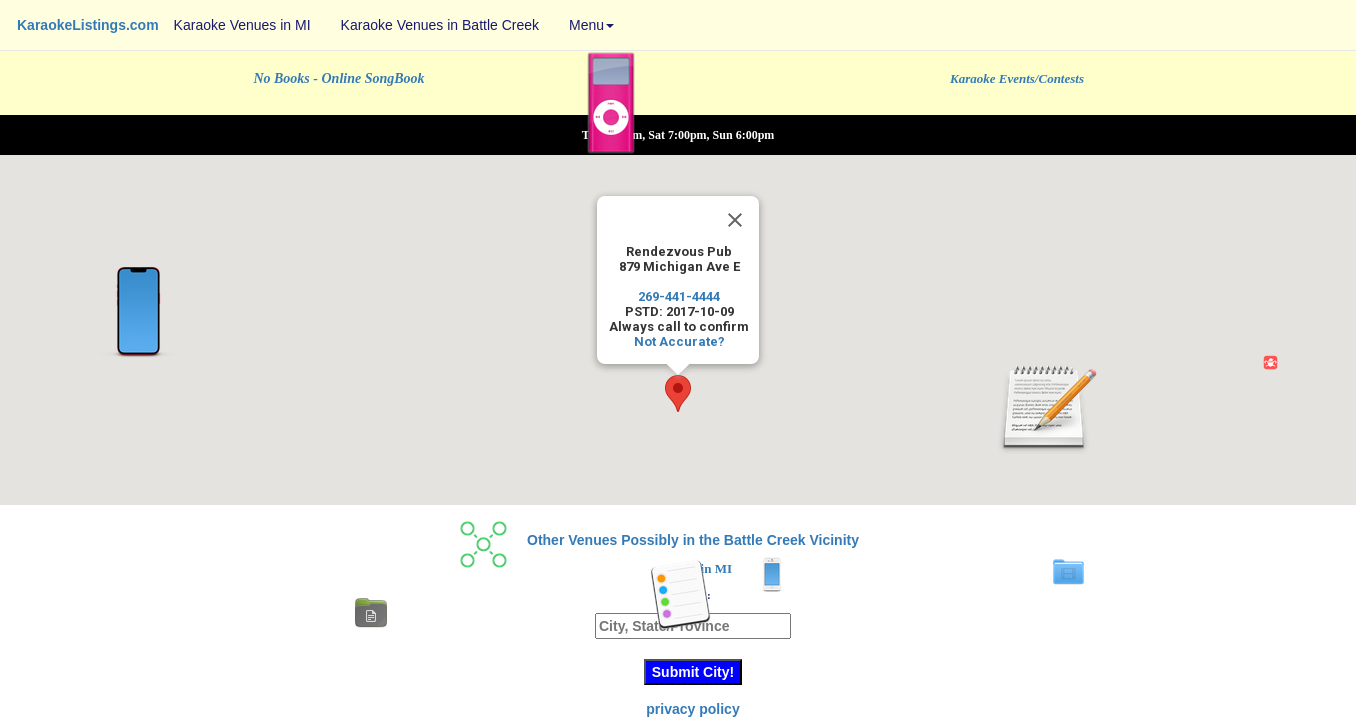 This screenshot has width=1356, height=720. Describe the element at coordinates (138, 312) in the screenshot. I see `iPhone 13 device in red color` at that location.